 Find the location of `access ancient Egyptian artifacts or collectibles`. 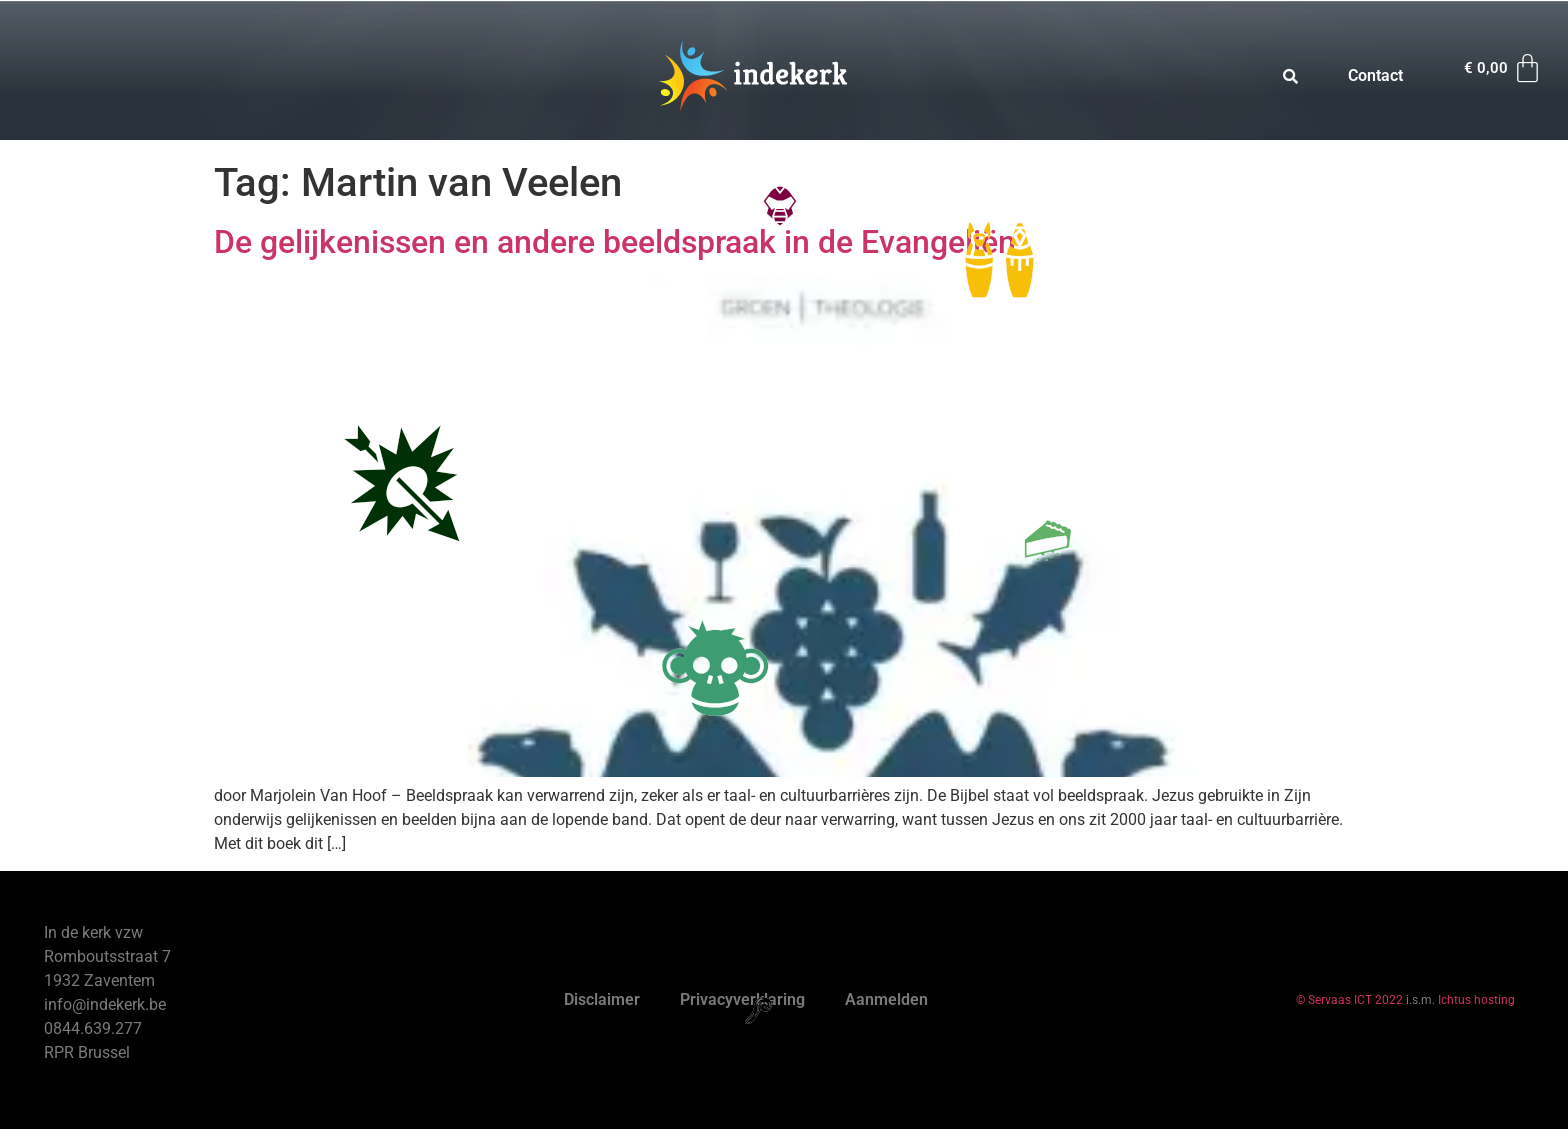

access ancient Egyptian artifacts or collectibles is located at coordinates (999, 259).